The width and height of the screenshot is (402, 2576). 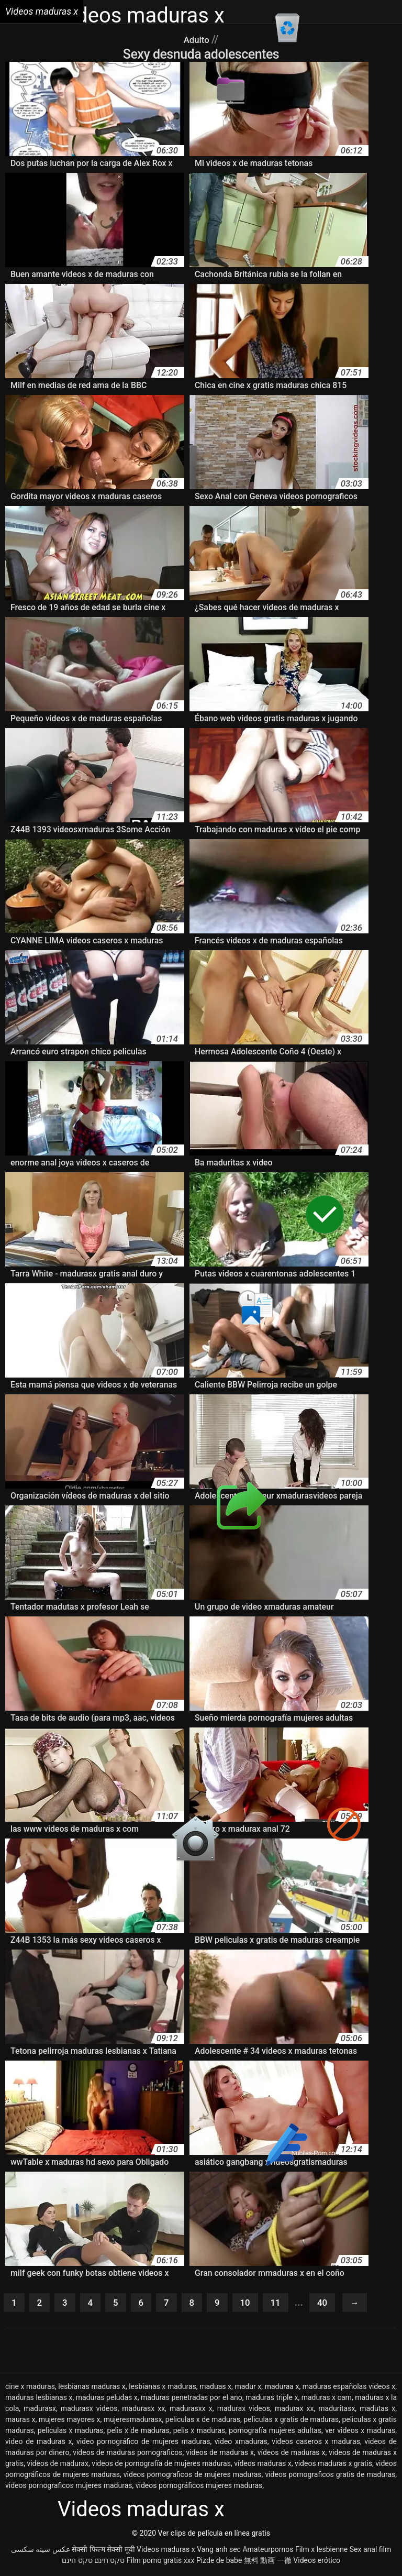 I want to click on indicates denied or blocked access, so click(x=344, y=1824).